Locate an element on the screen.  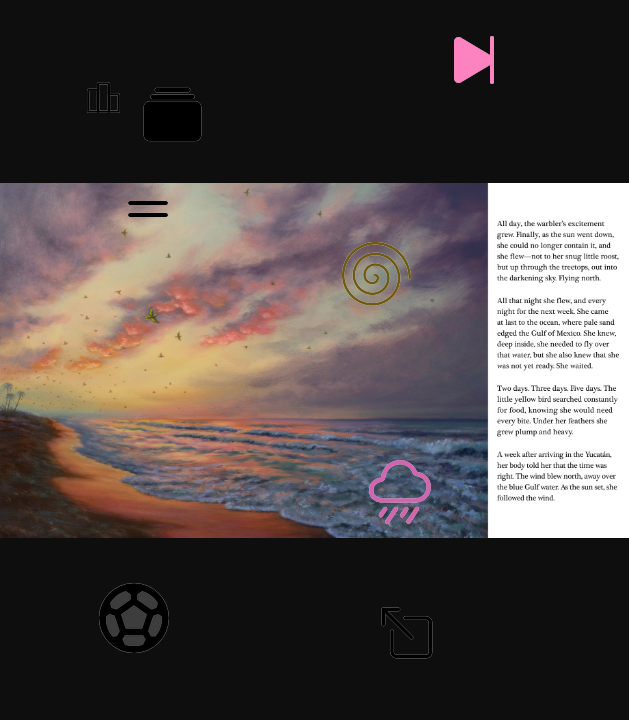
access soccer or football content is located at coordinates (134, 618).